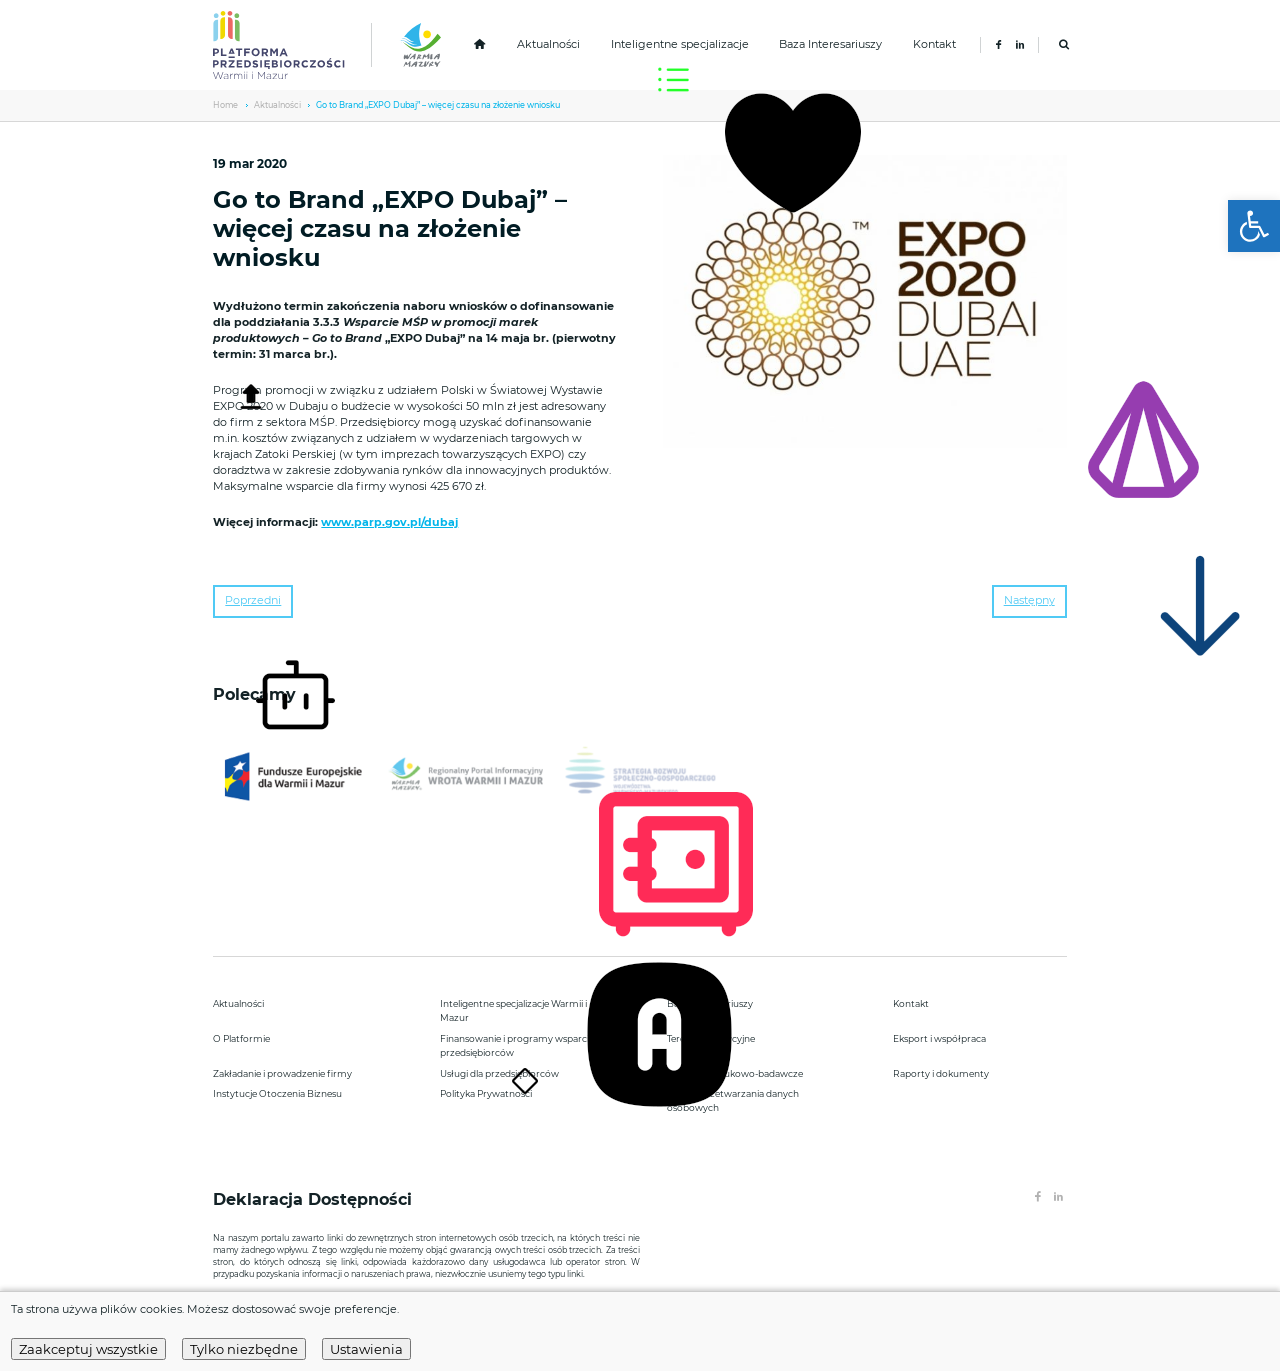  I want to click on scroll down or view more content, so click(1201, 606).